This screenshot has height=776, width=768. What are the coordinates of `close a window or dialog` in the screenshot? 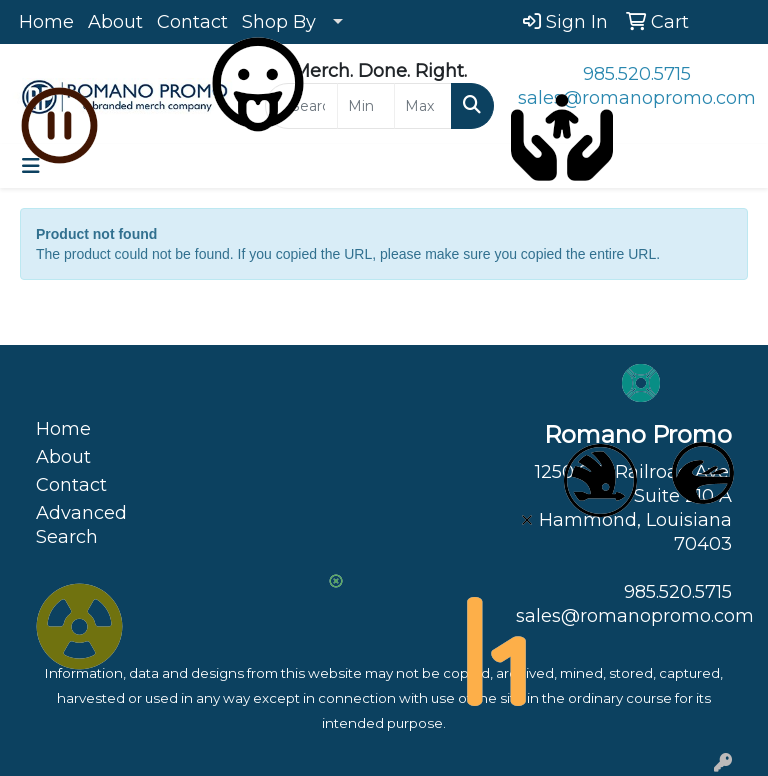 It's located at (527, 520).